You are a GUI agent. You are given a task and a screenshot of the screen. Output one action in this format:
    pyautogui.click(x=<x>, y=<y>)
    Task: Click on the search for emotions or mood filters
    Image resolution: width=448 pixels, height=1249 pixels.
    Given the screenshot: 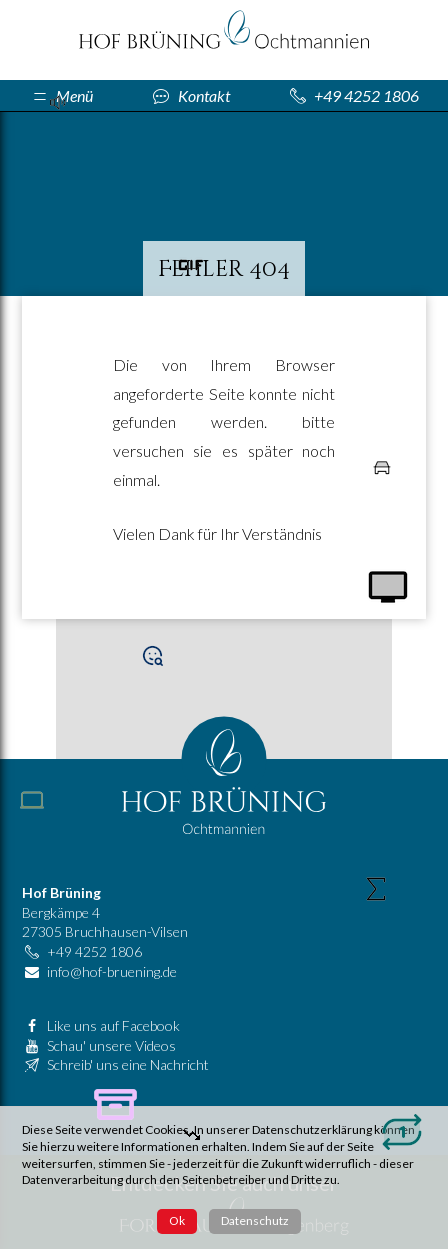 What is the action you would take?
    pyautogui.click(x=152, y=655)
    